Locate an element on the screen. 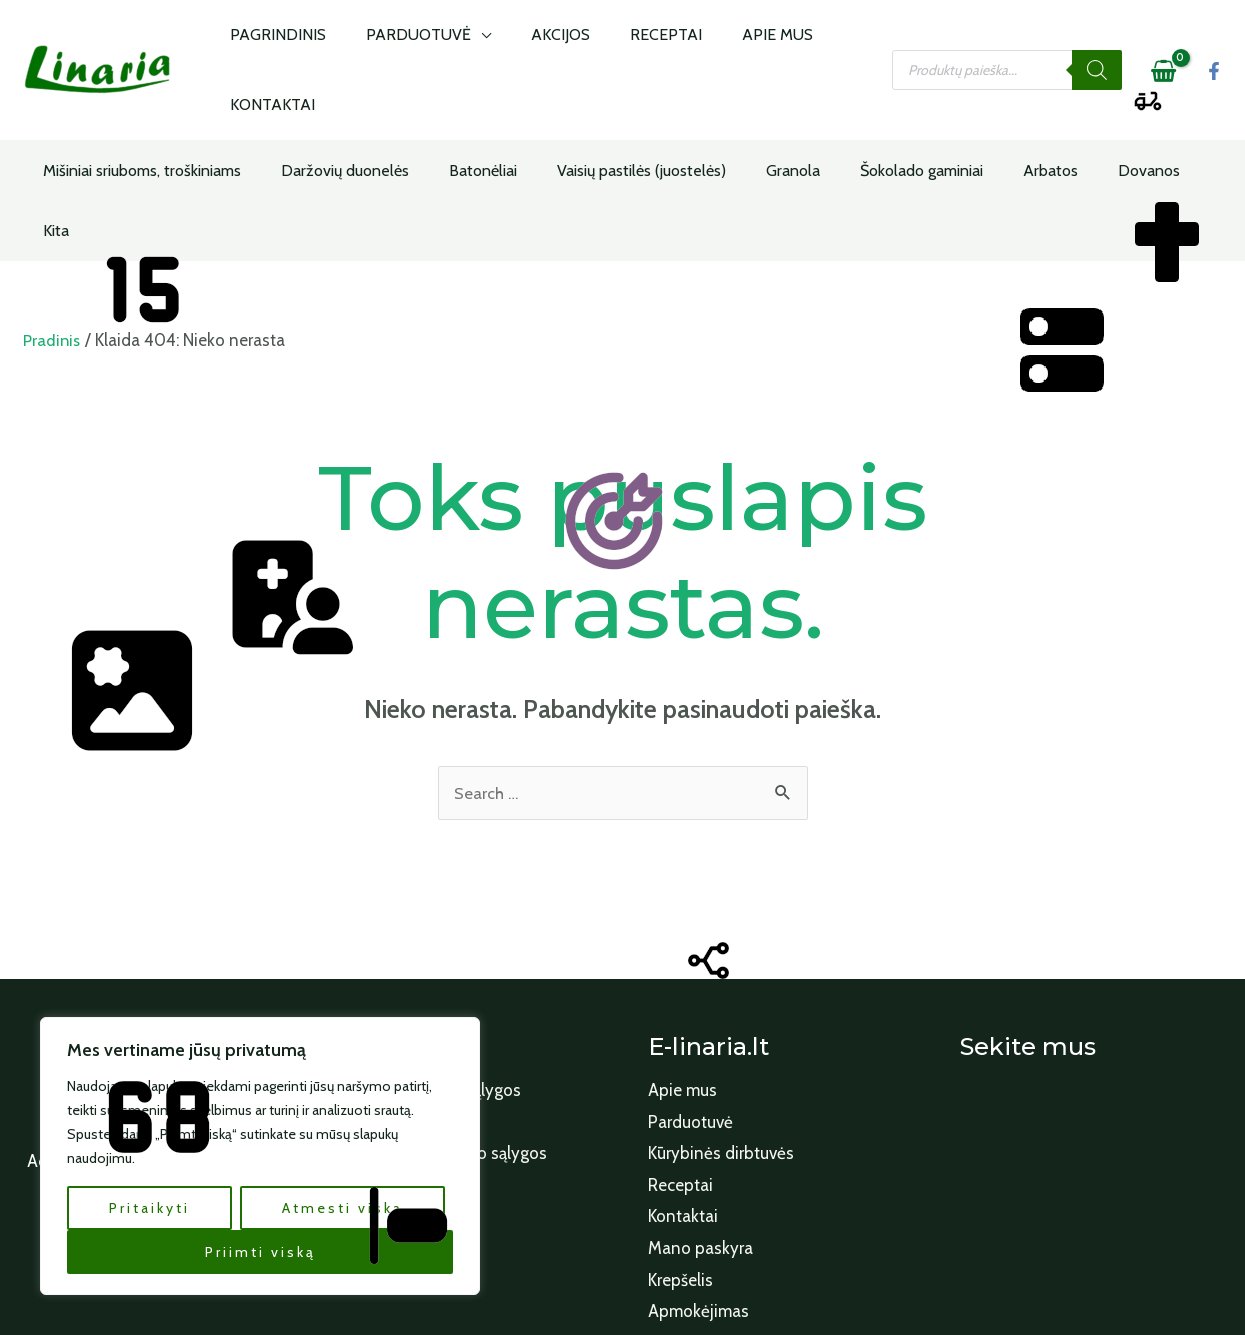 Image resolution: width=1245 pixels, height=1335 pixels. select moped or scooter delivery option is located at coordinates (1148, 101).